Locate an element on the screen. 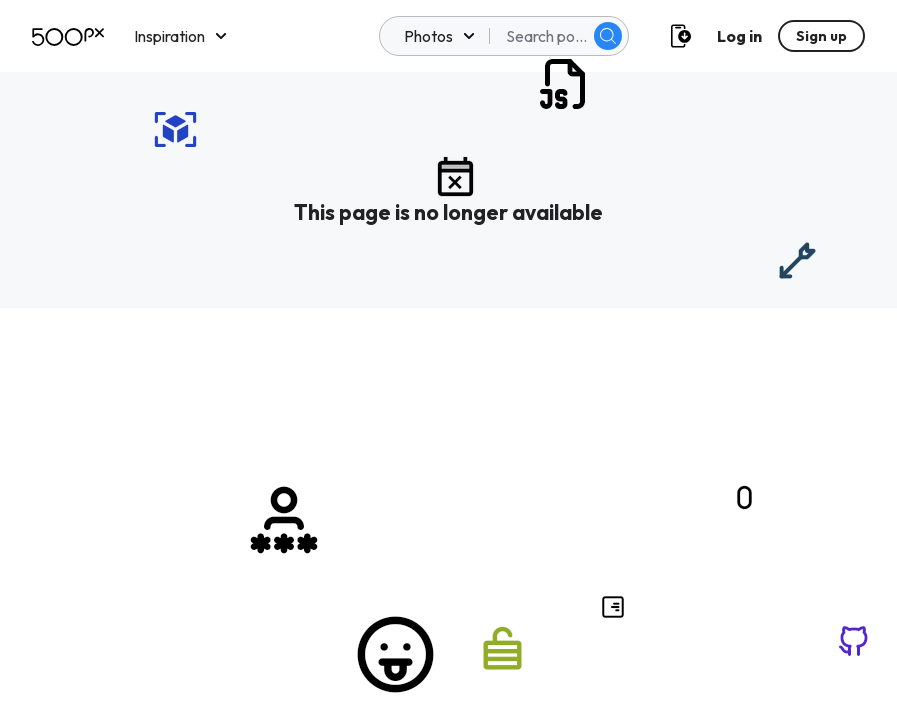 This screenshot has width=897, height=720. set exposure compensation to zero is located at coordinates (744, 497).